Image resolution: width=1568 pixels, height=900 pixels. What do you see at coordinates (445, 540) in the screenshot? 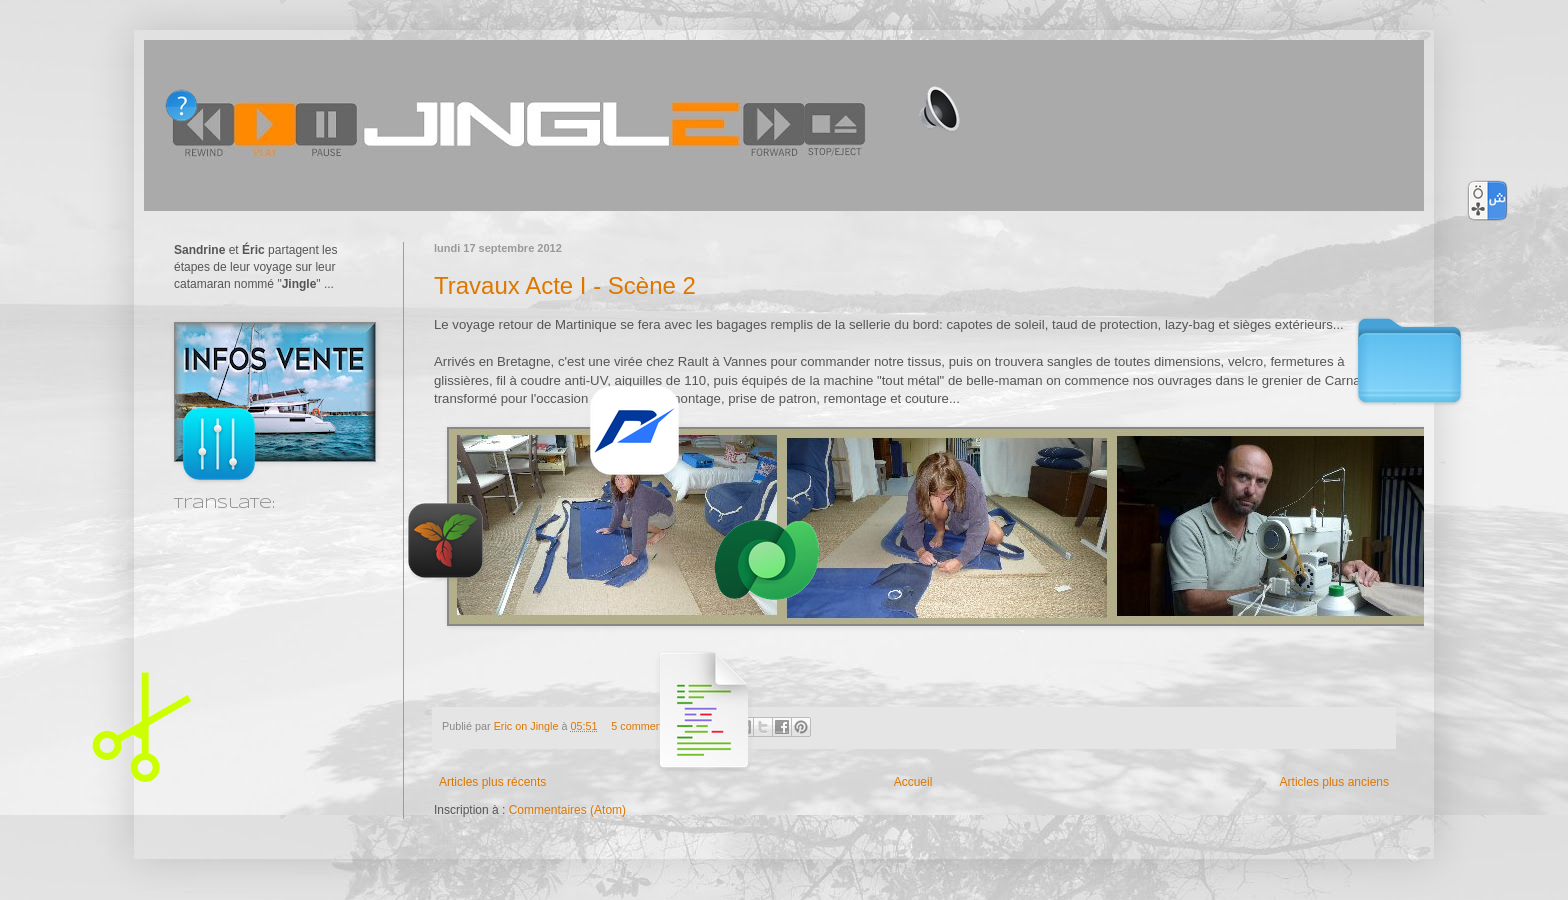
I see `open trilium notes app` at bounding box center [445, 540].